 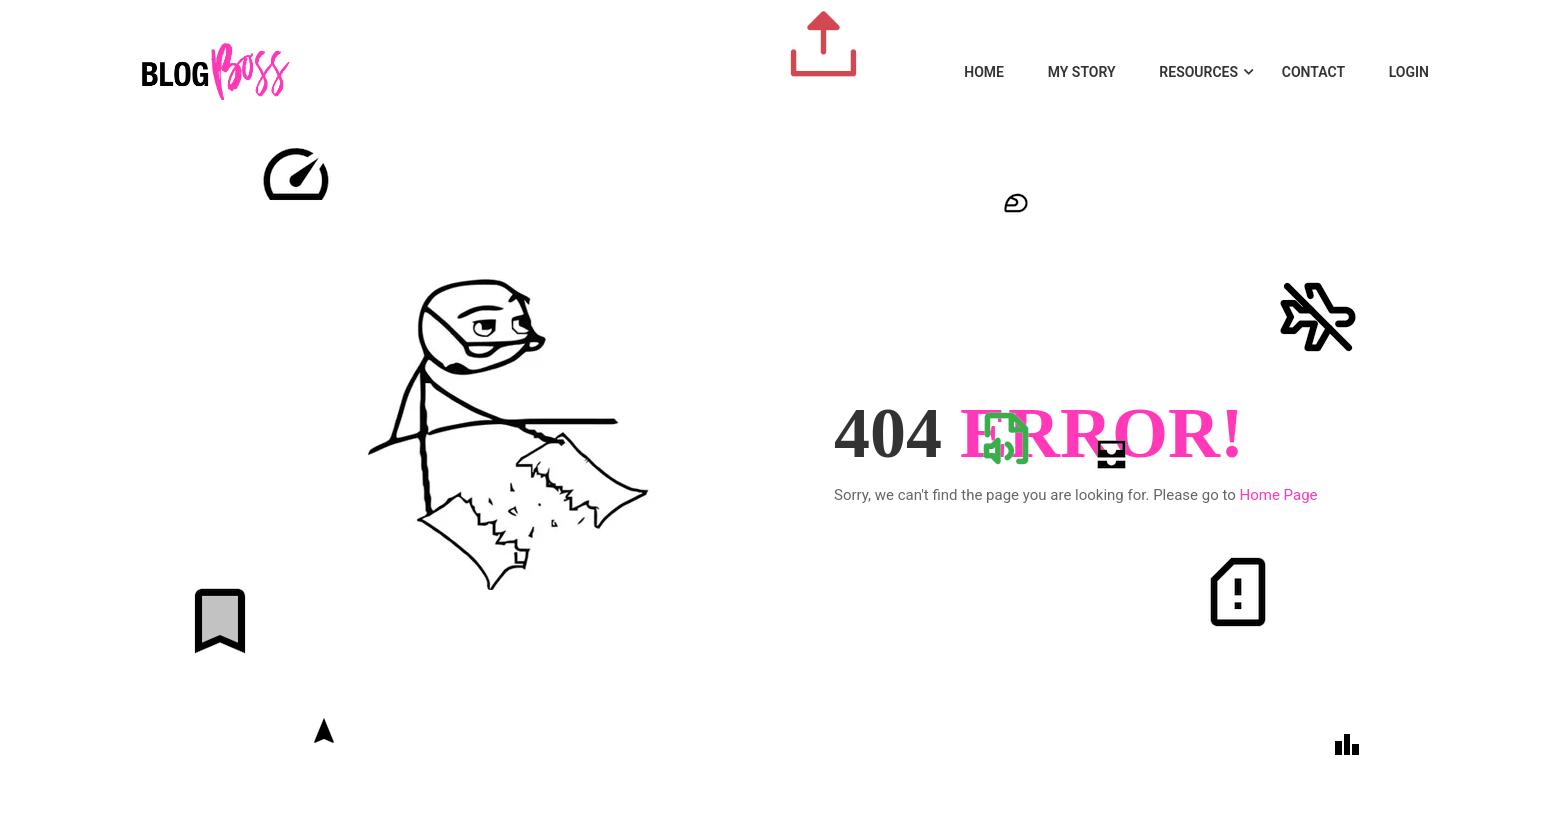 I want to click on open an audio file, so click(x=1006, y=438).